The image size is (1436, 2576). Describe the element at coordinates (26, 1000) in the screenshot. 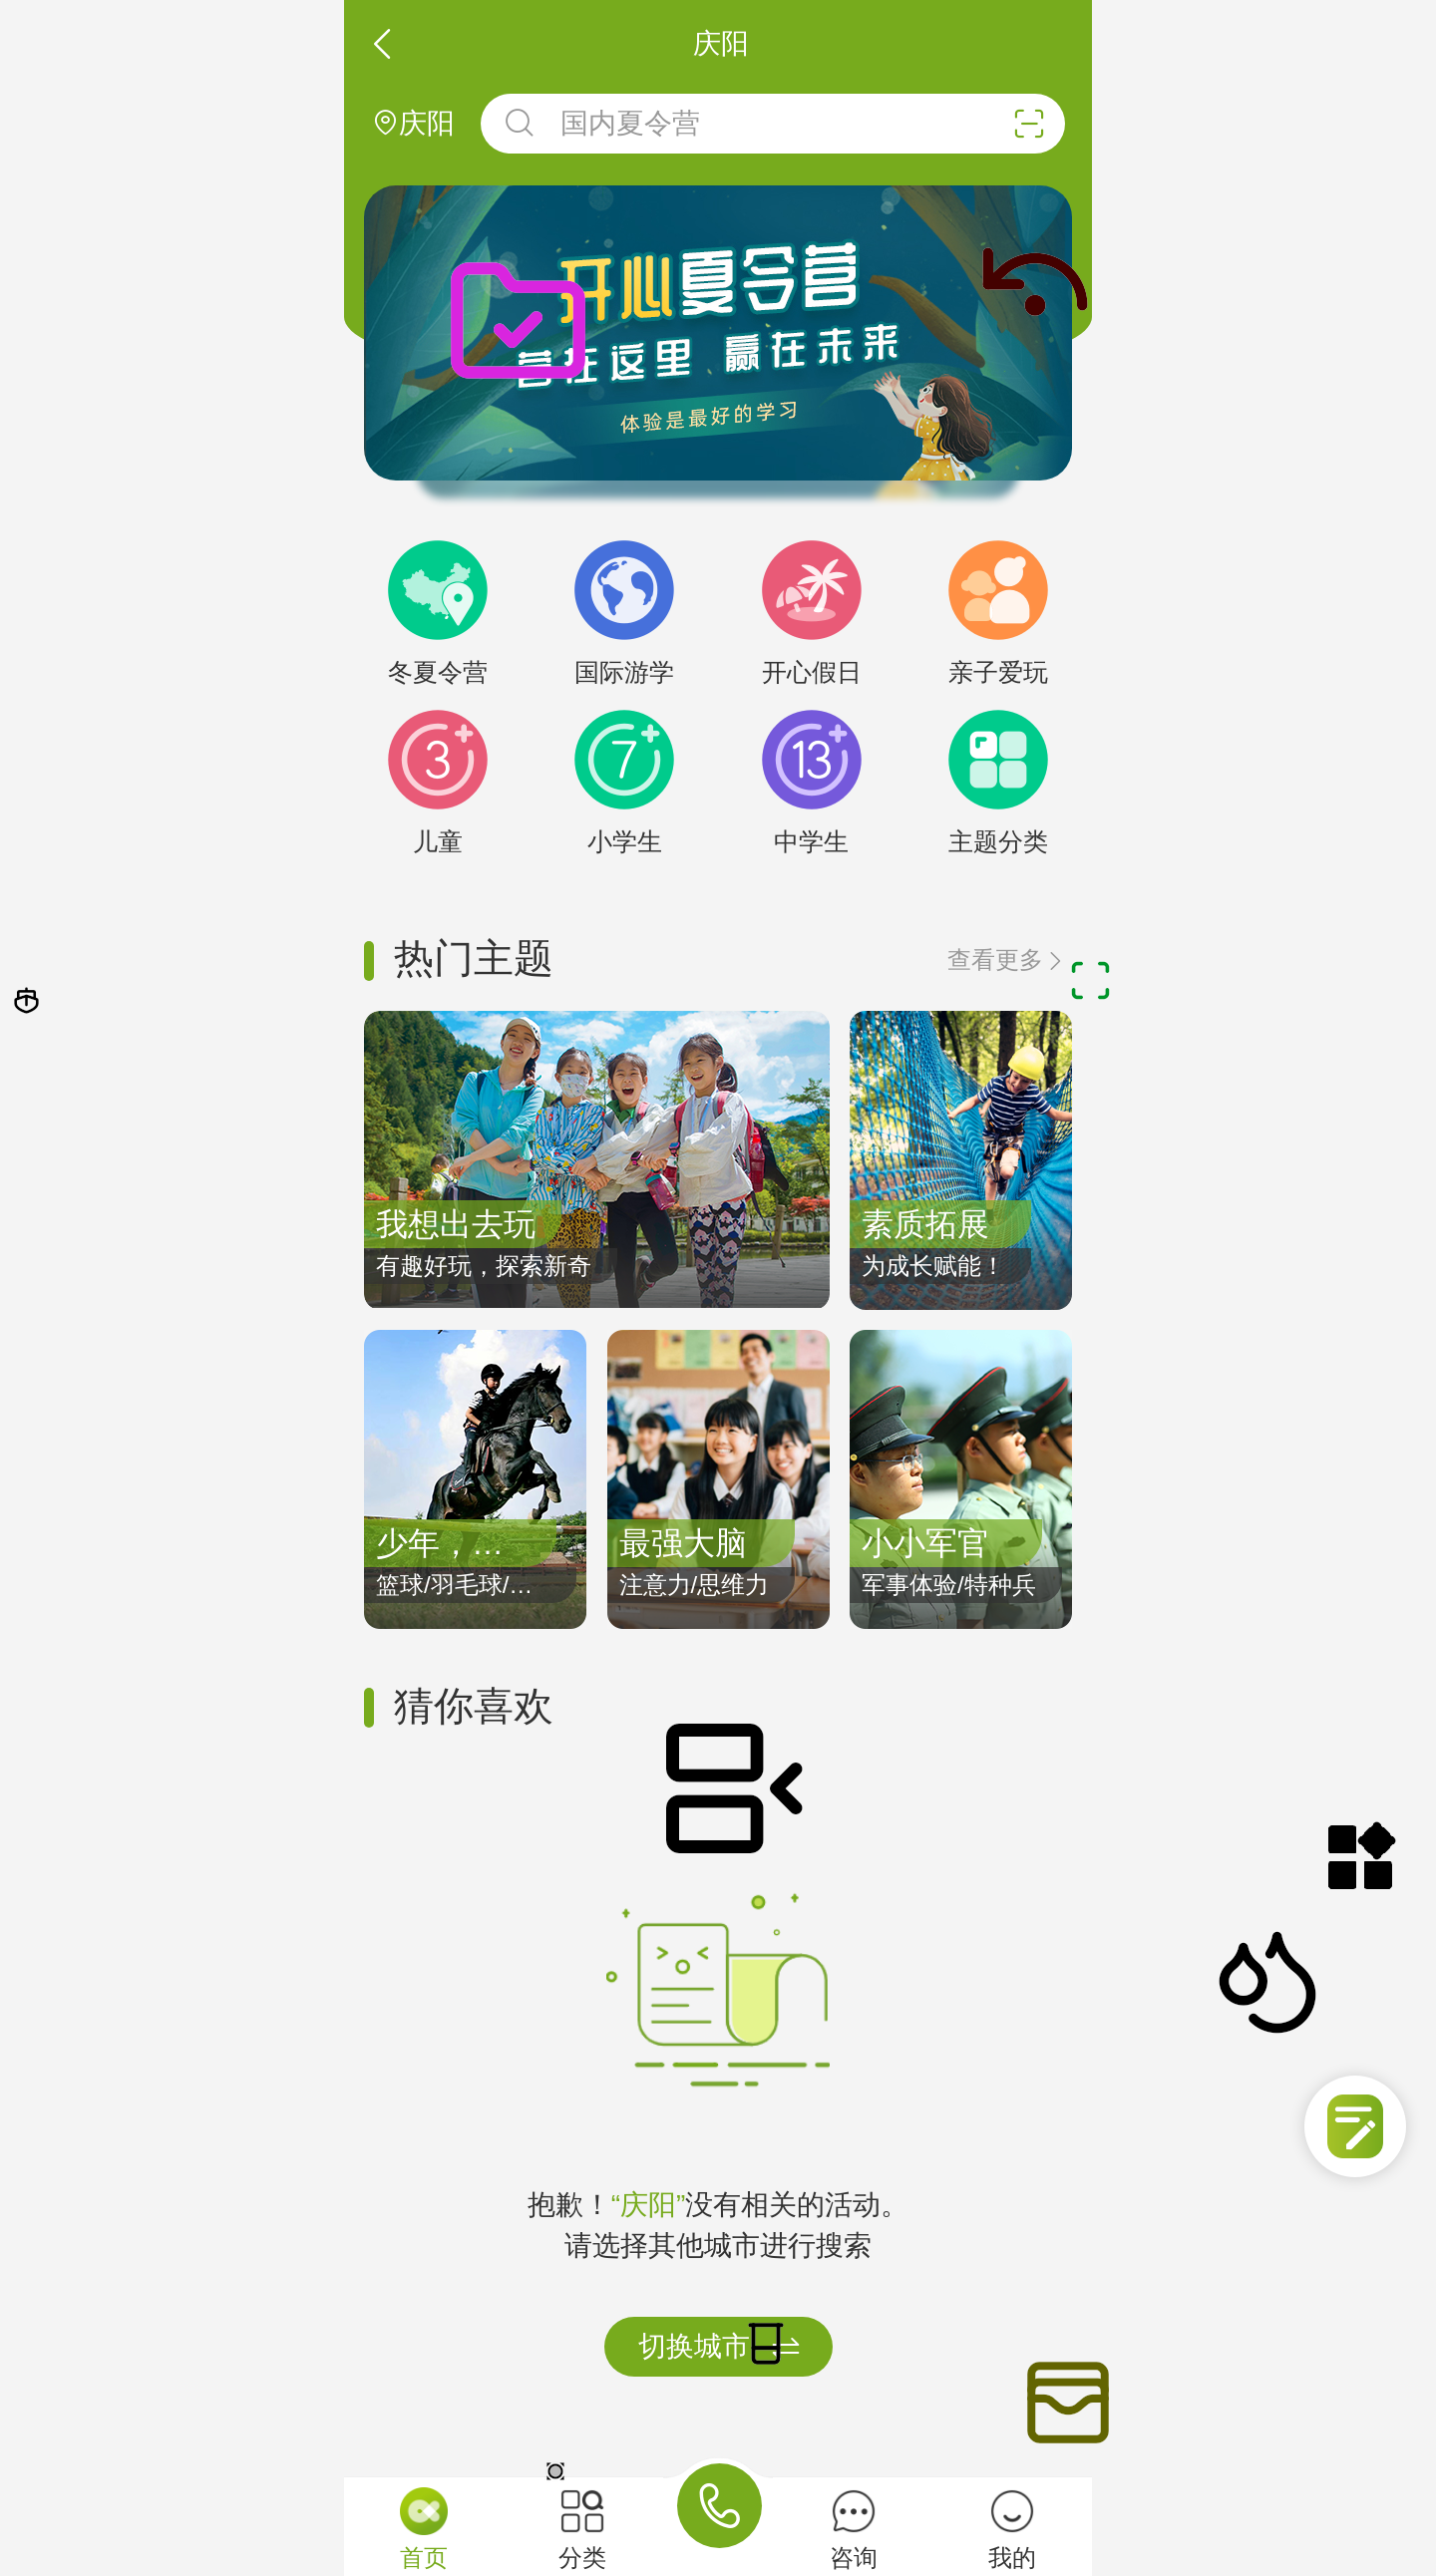

I see `access boat or marine transportation options` at that location.